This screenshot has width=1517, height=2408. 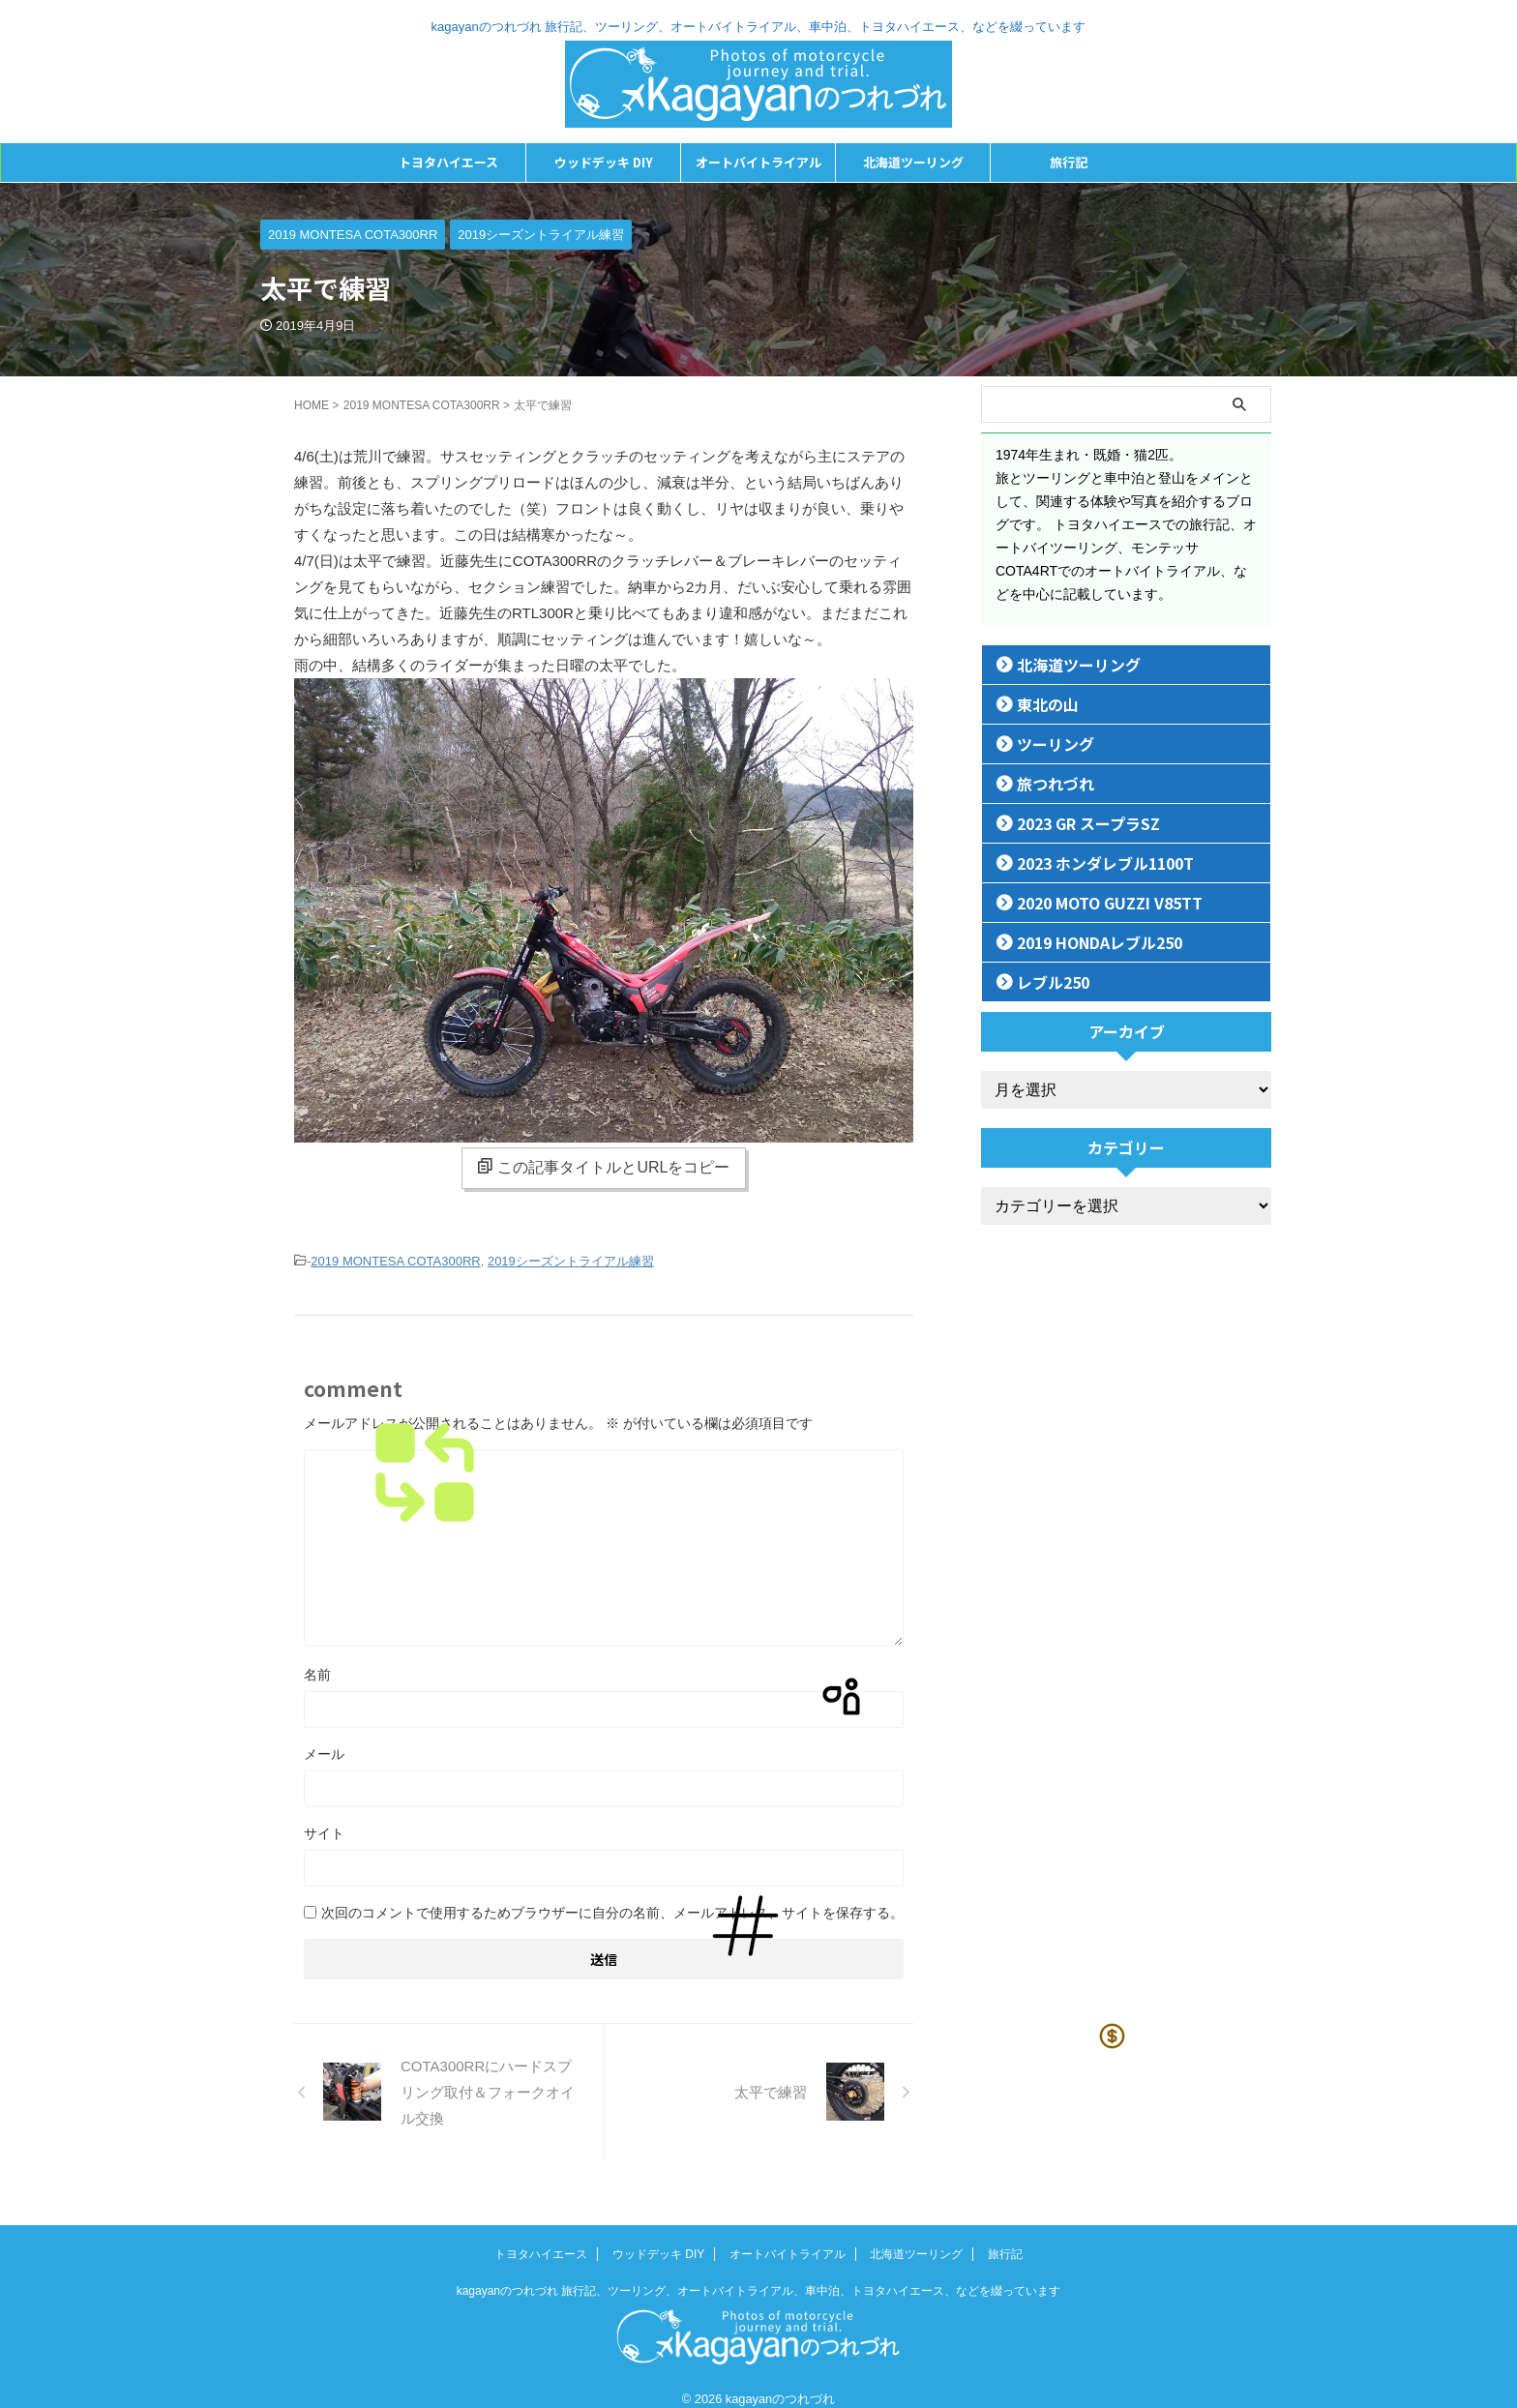 What do you see at coordinates (1112, 2036) in the screenshot?
I see `view your account balance` at bounding box center [1112, 2036].